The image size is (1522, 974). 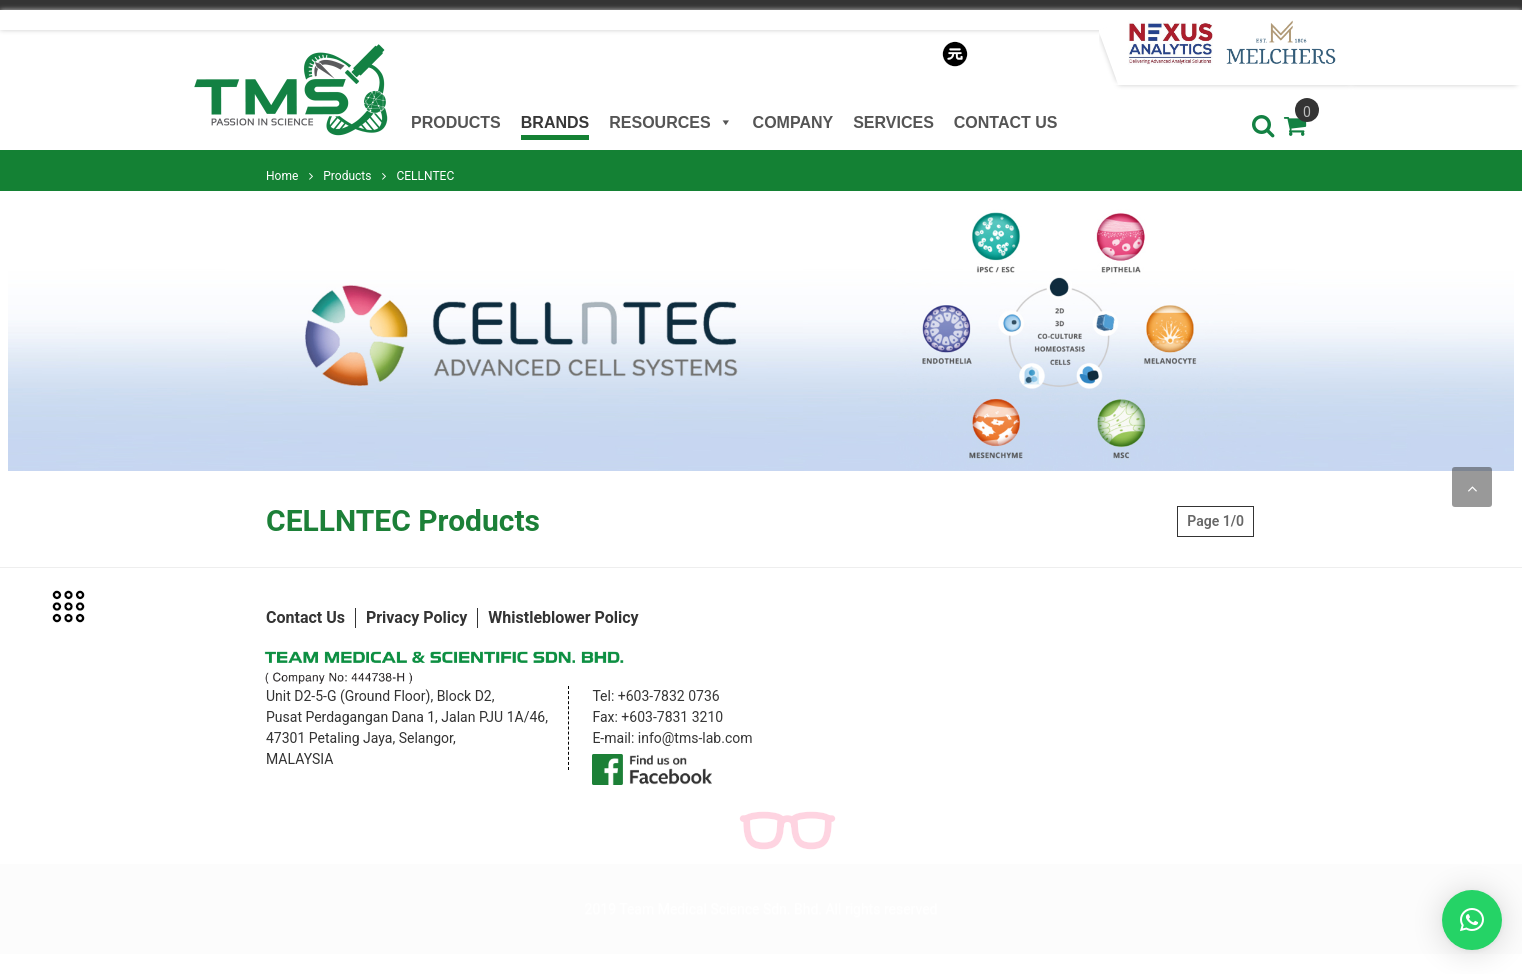 I want to click on open the app drawer or menu, so click(x=68, y=606).